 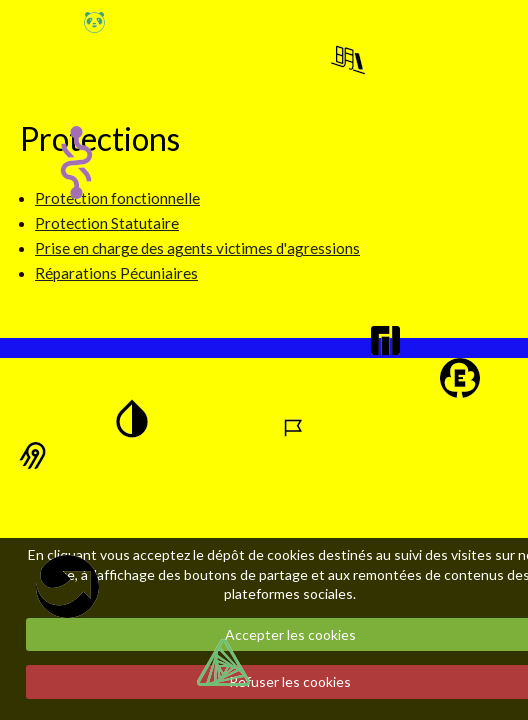 What do you see at coordinates (293, 427) in the screenshot?
I see `flag or bookmark an item` at bounding box center [293, 427].